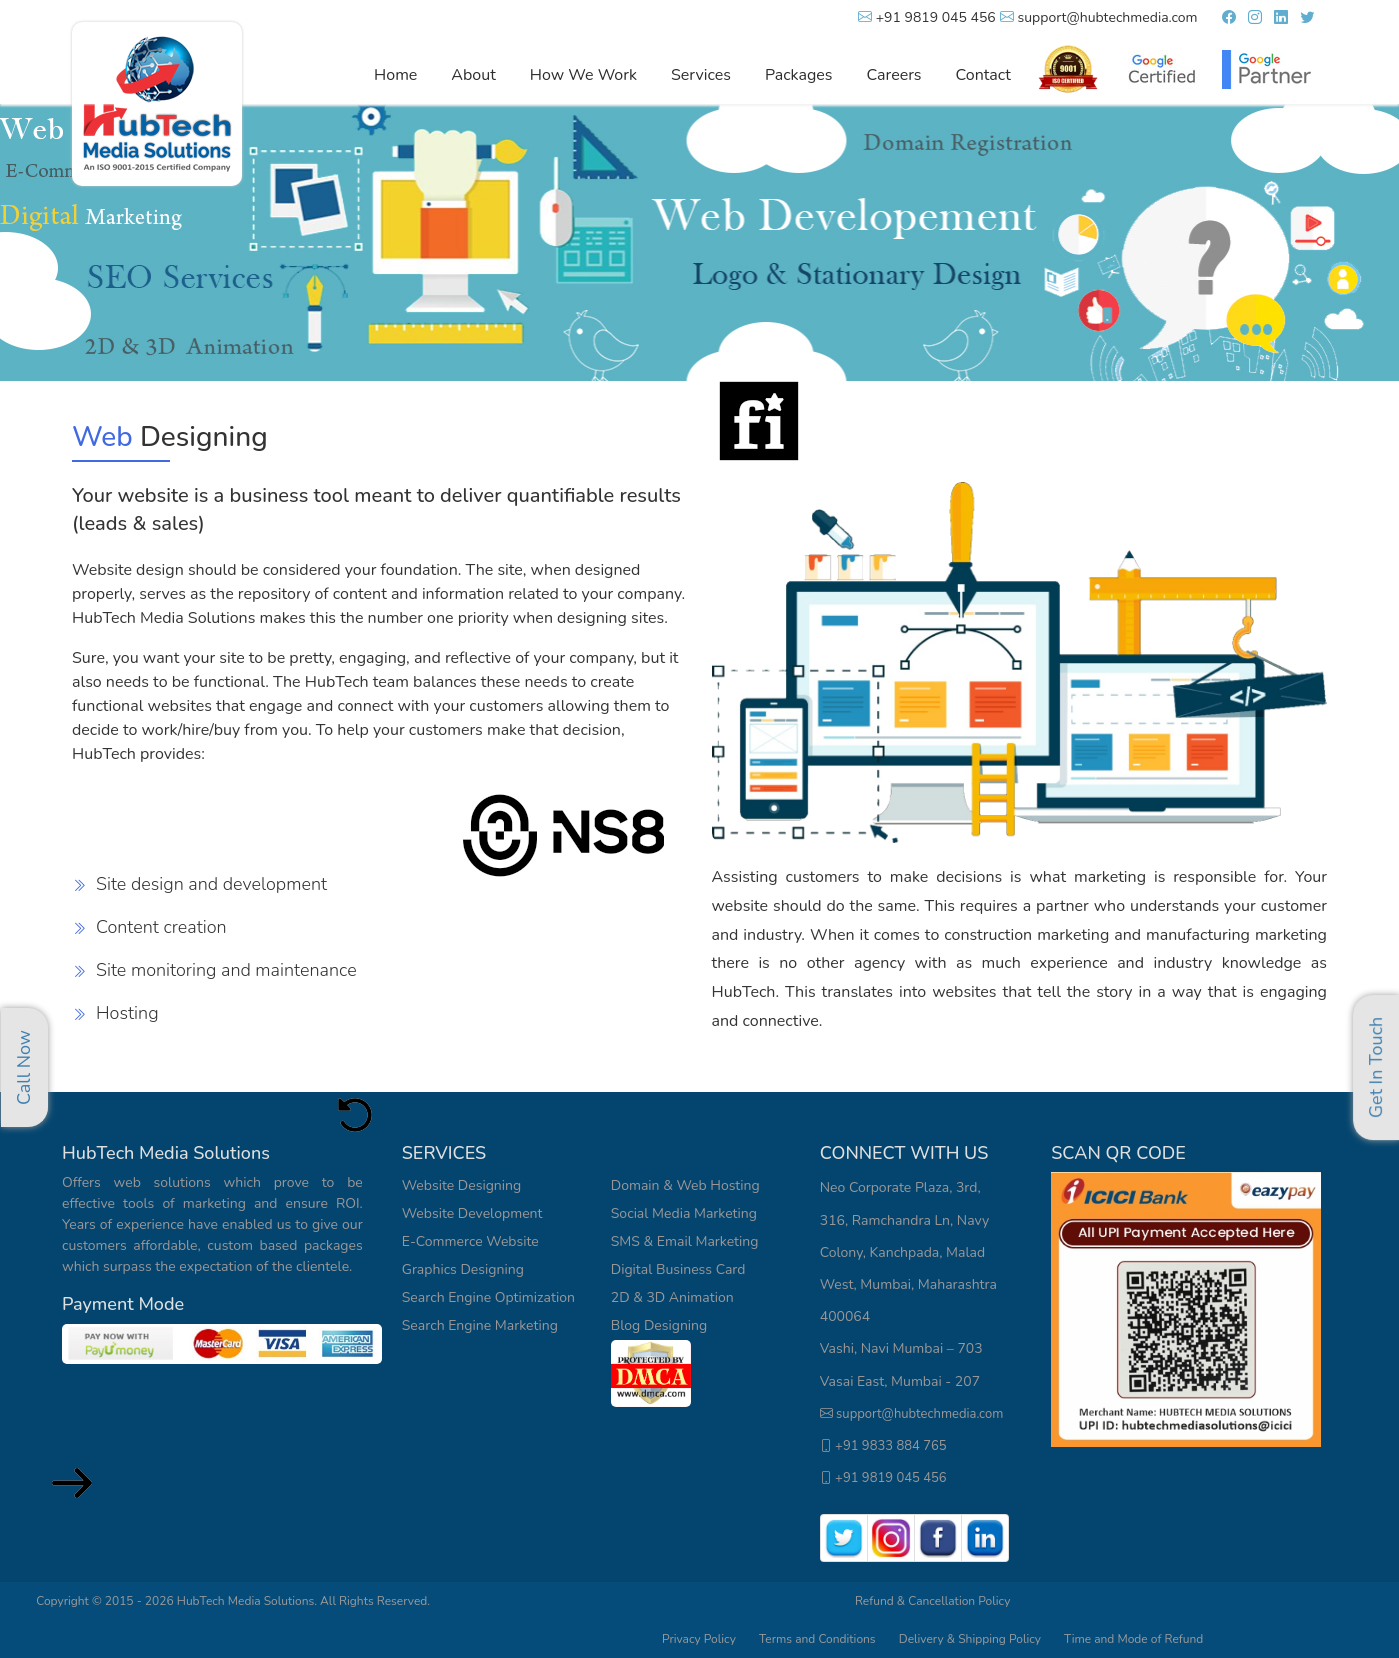  I want to click on NS8 brand logo, so click(563, 835).